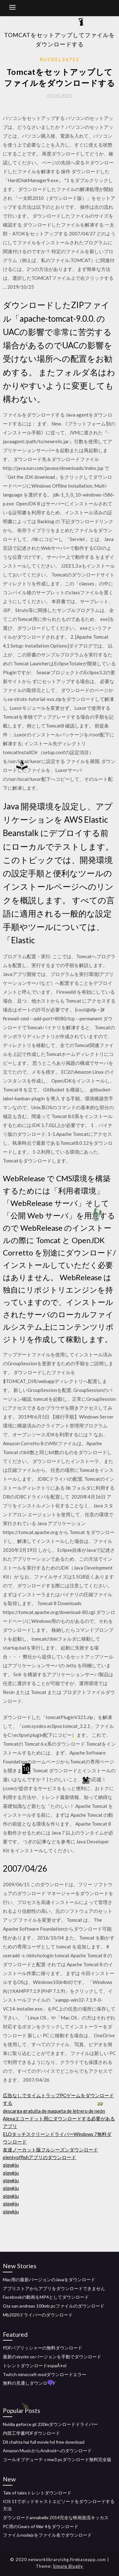 This screenshot has width=119, height=2576. What do you see at coordinates (50, 2382) in the screenshot?
I see `activate temporary protection or defense` at bounding box center [50, 2382].